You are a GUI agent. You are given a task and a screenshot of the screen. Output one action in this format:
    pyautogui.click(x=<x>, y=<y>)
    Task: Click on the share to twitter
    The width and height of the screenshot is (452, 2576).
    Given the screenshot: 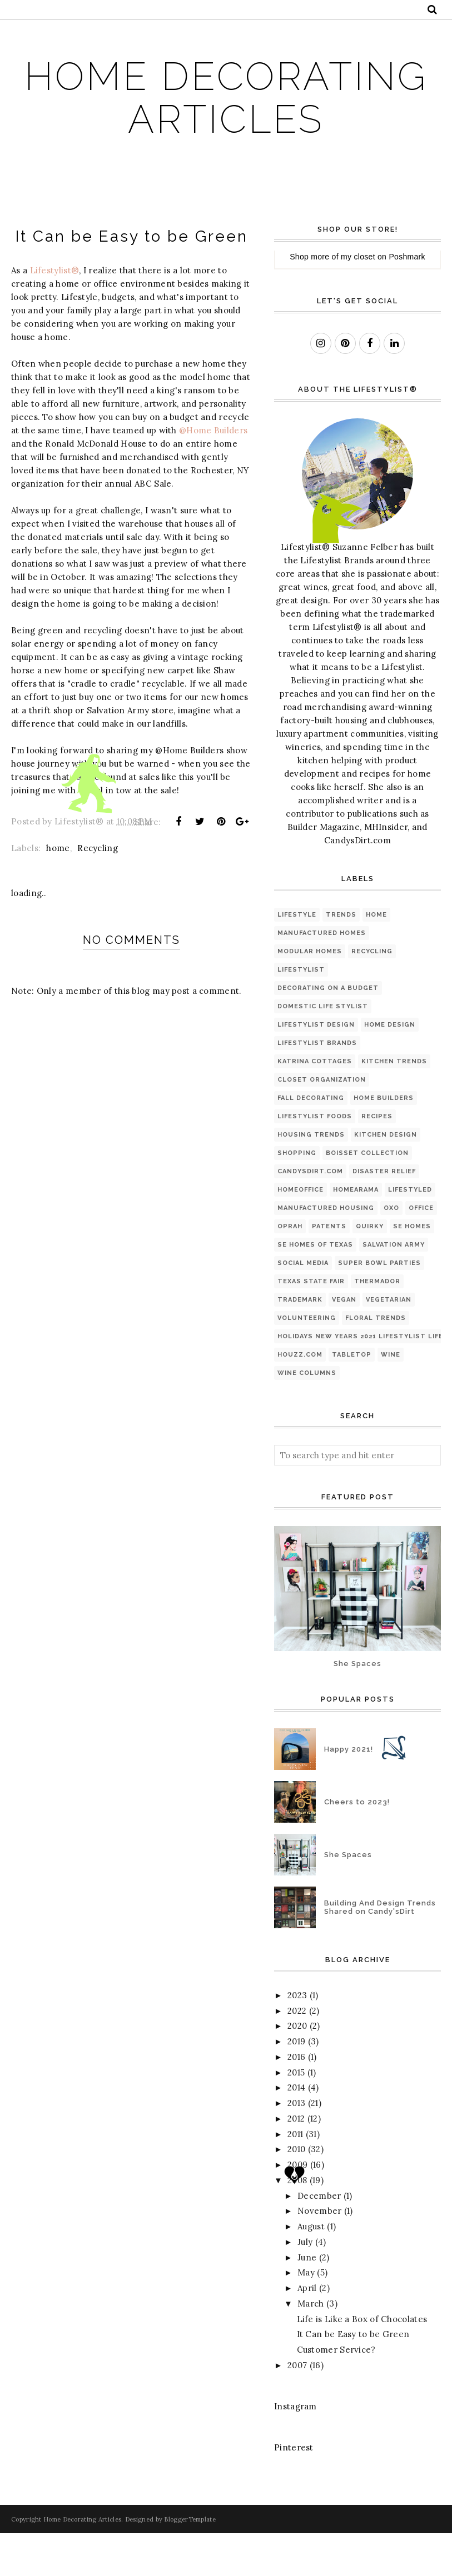 What is the action you would take?
    pyautogui.click(x=337, y=517)
    